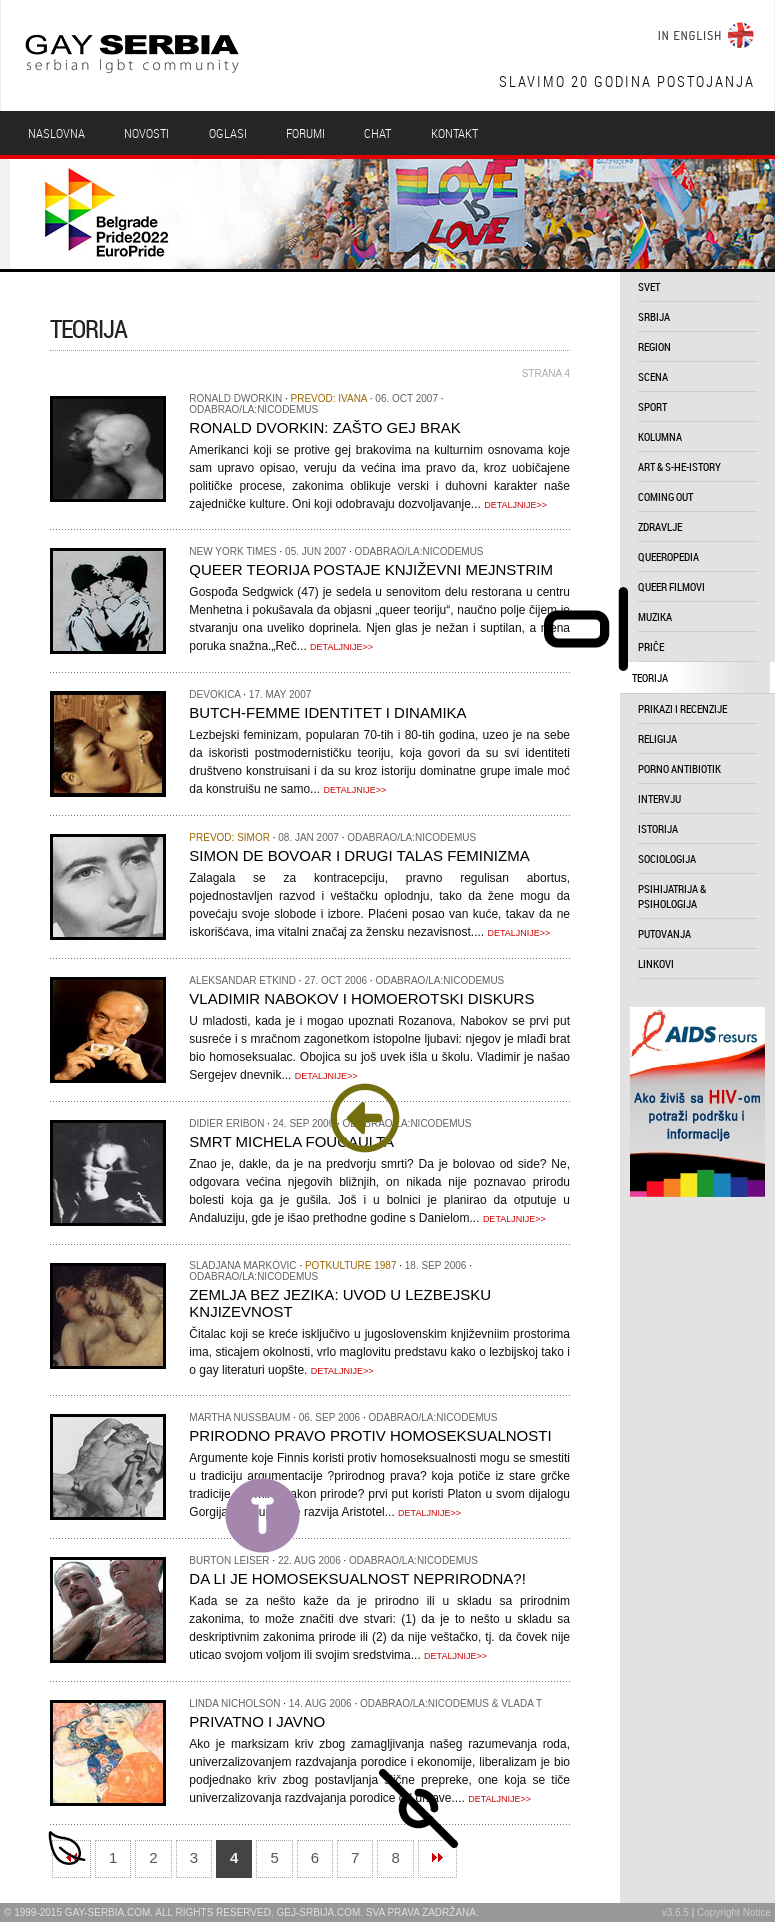  What do you see at coordinates (262, 1515) in the screenshot?
I see `indicates text or typography settings` at bounding box center [262, 1515].